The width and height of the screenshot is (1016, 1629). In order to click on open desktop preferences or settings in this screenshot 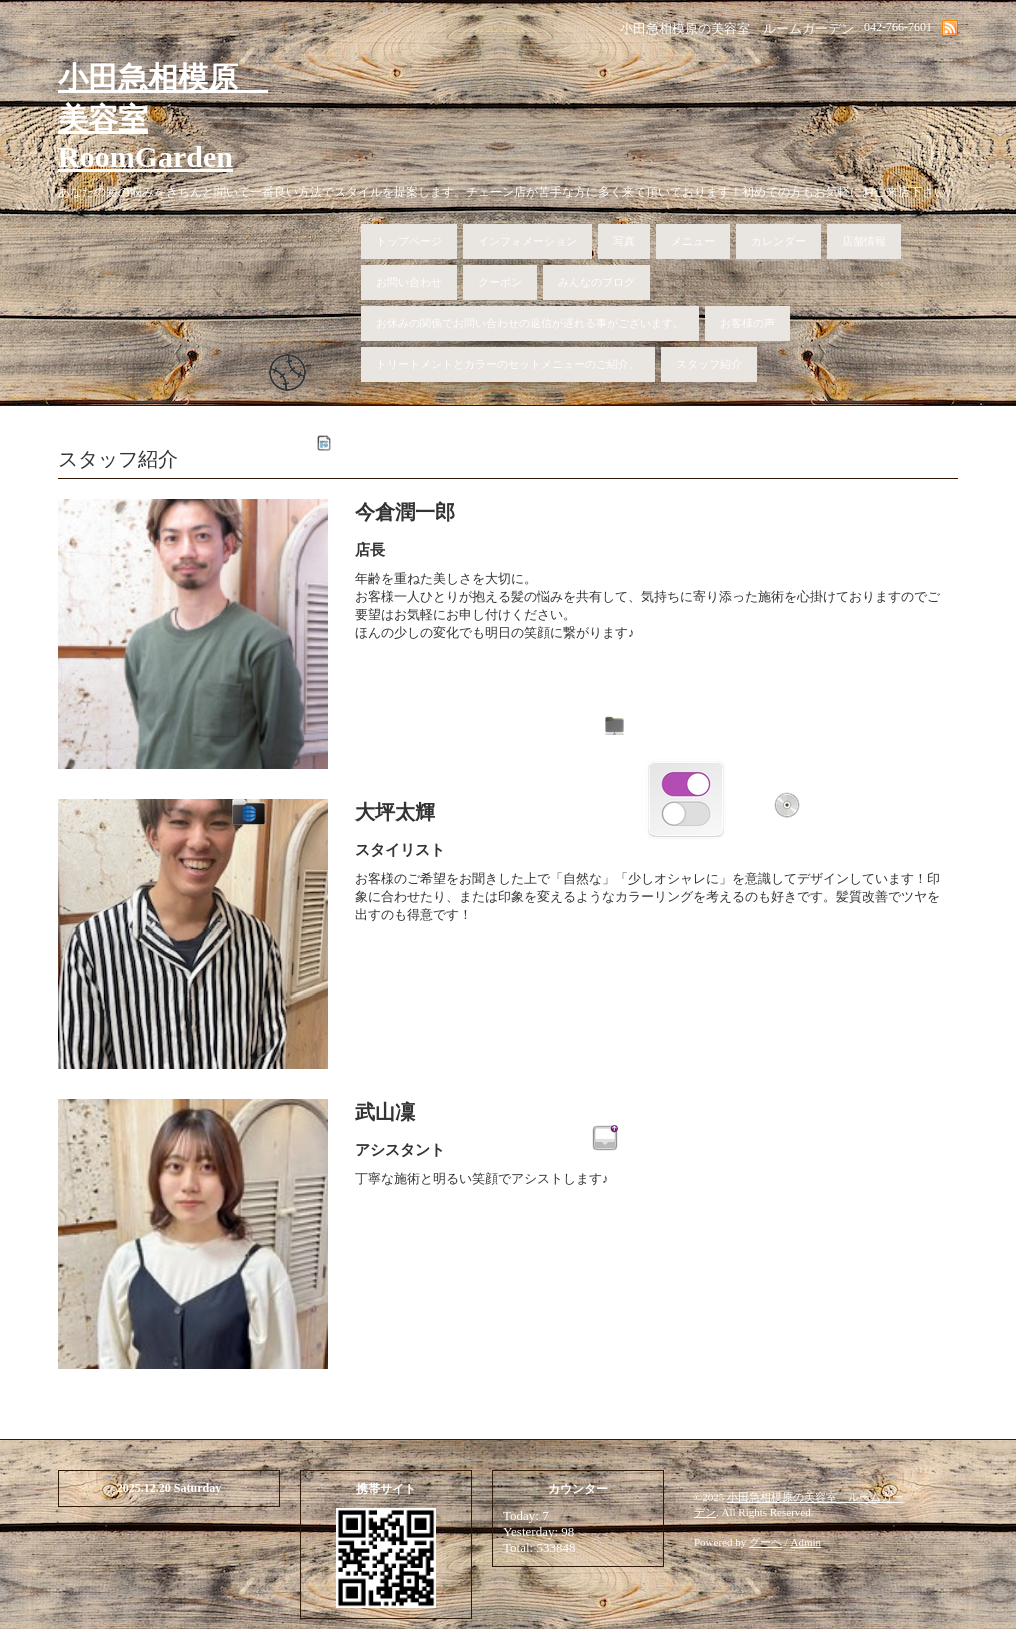, I will do `click(686, 799)`.